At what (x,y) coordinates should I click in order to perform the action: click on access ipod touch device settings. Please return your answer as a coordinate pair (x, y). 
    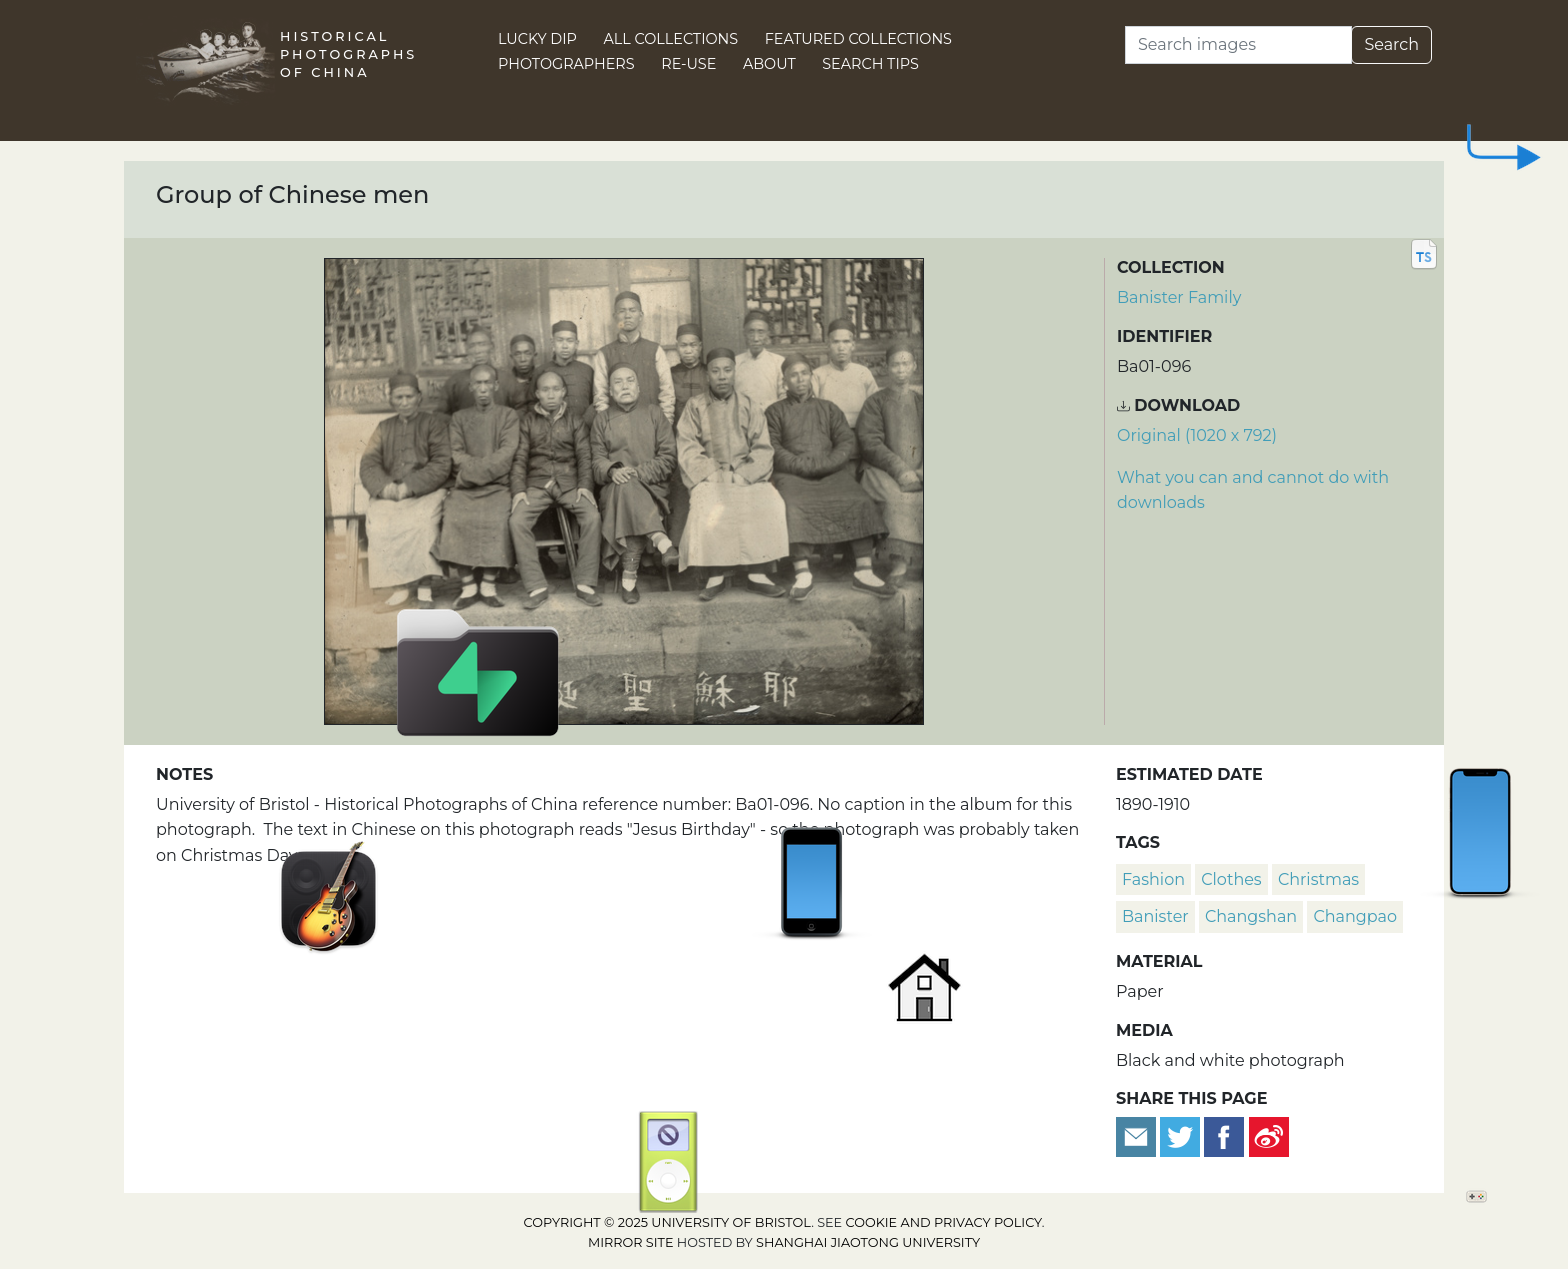
    Looking at the image, I should click on (811, 880).